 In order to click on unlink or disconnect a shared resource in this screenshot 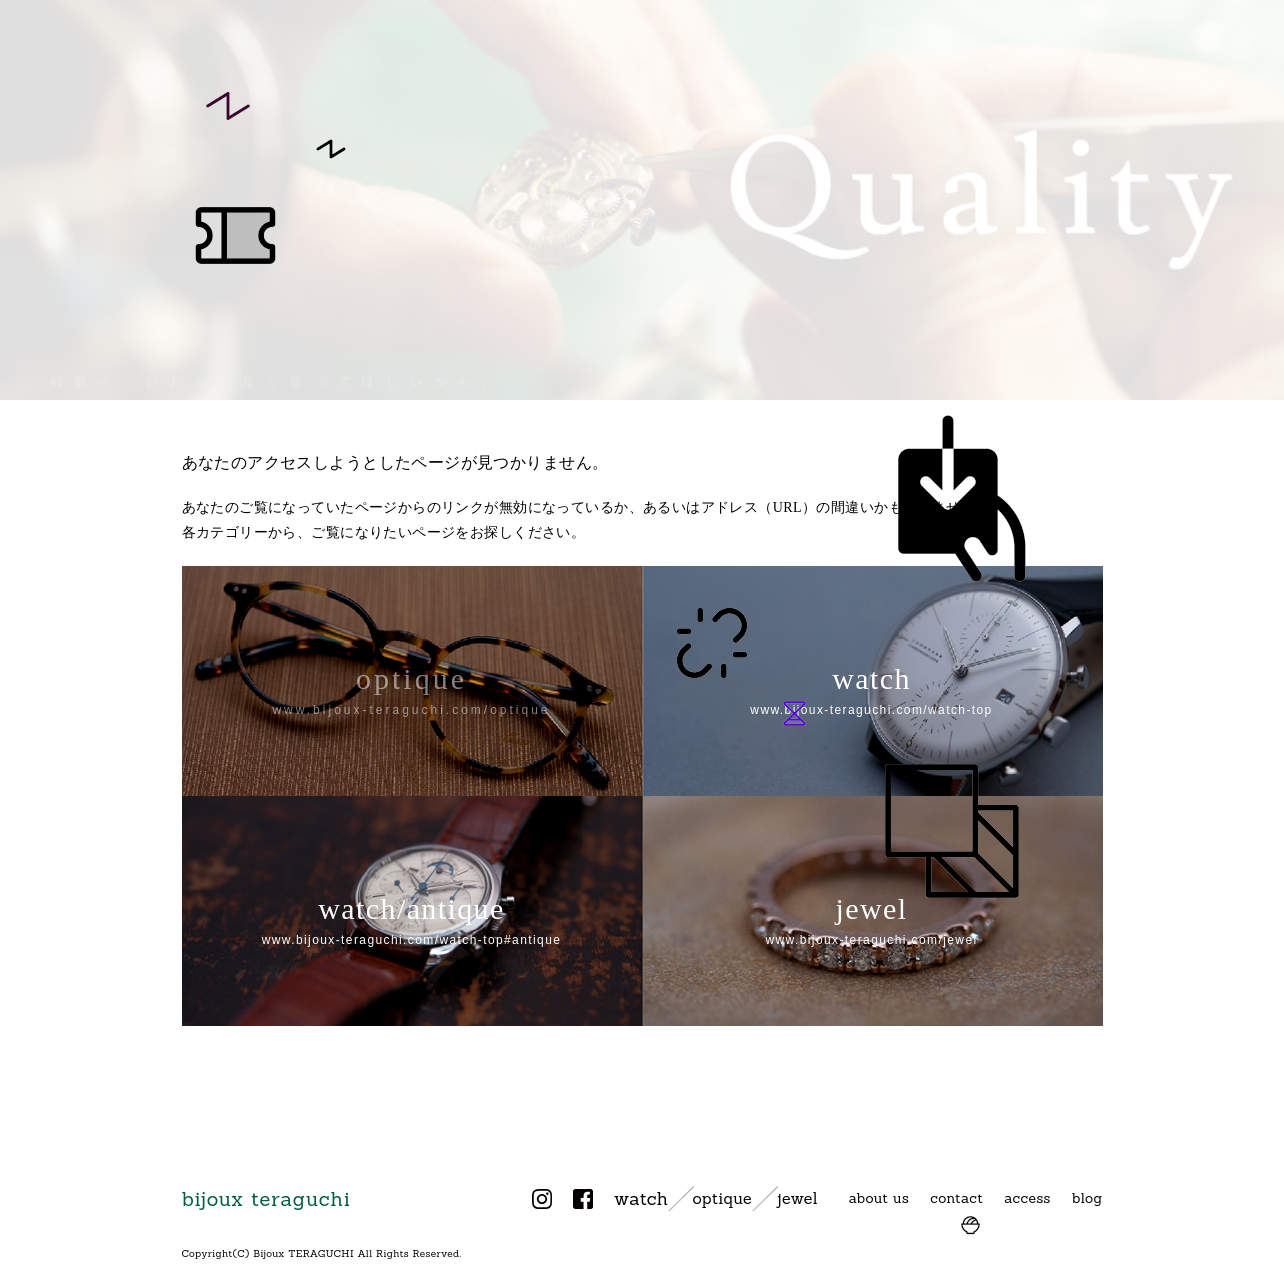, I will do `click(712, 643)`.